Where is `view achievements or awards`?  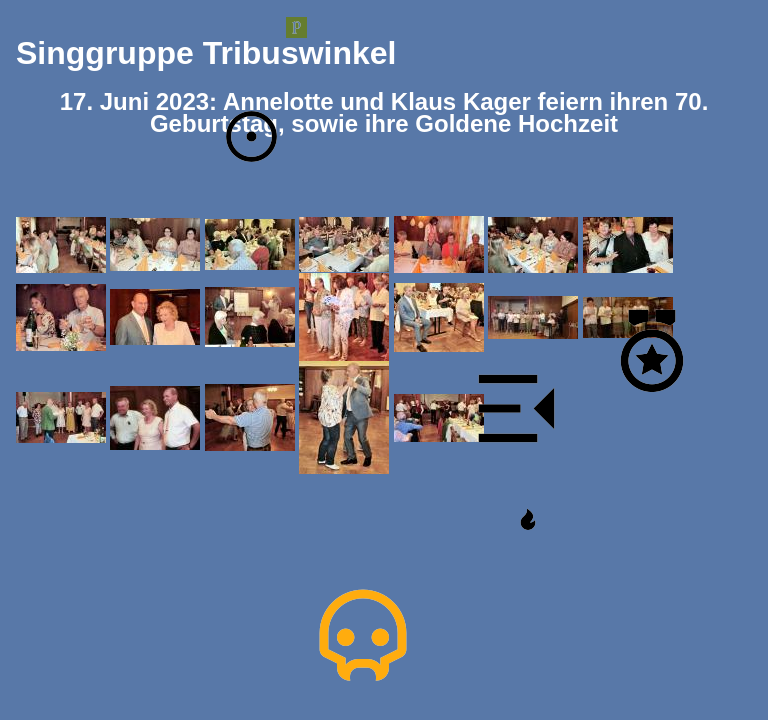 view achievements or awards is located at coordinates (652, 349).